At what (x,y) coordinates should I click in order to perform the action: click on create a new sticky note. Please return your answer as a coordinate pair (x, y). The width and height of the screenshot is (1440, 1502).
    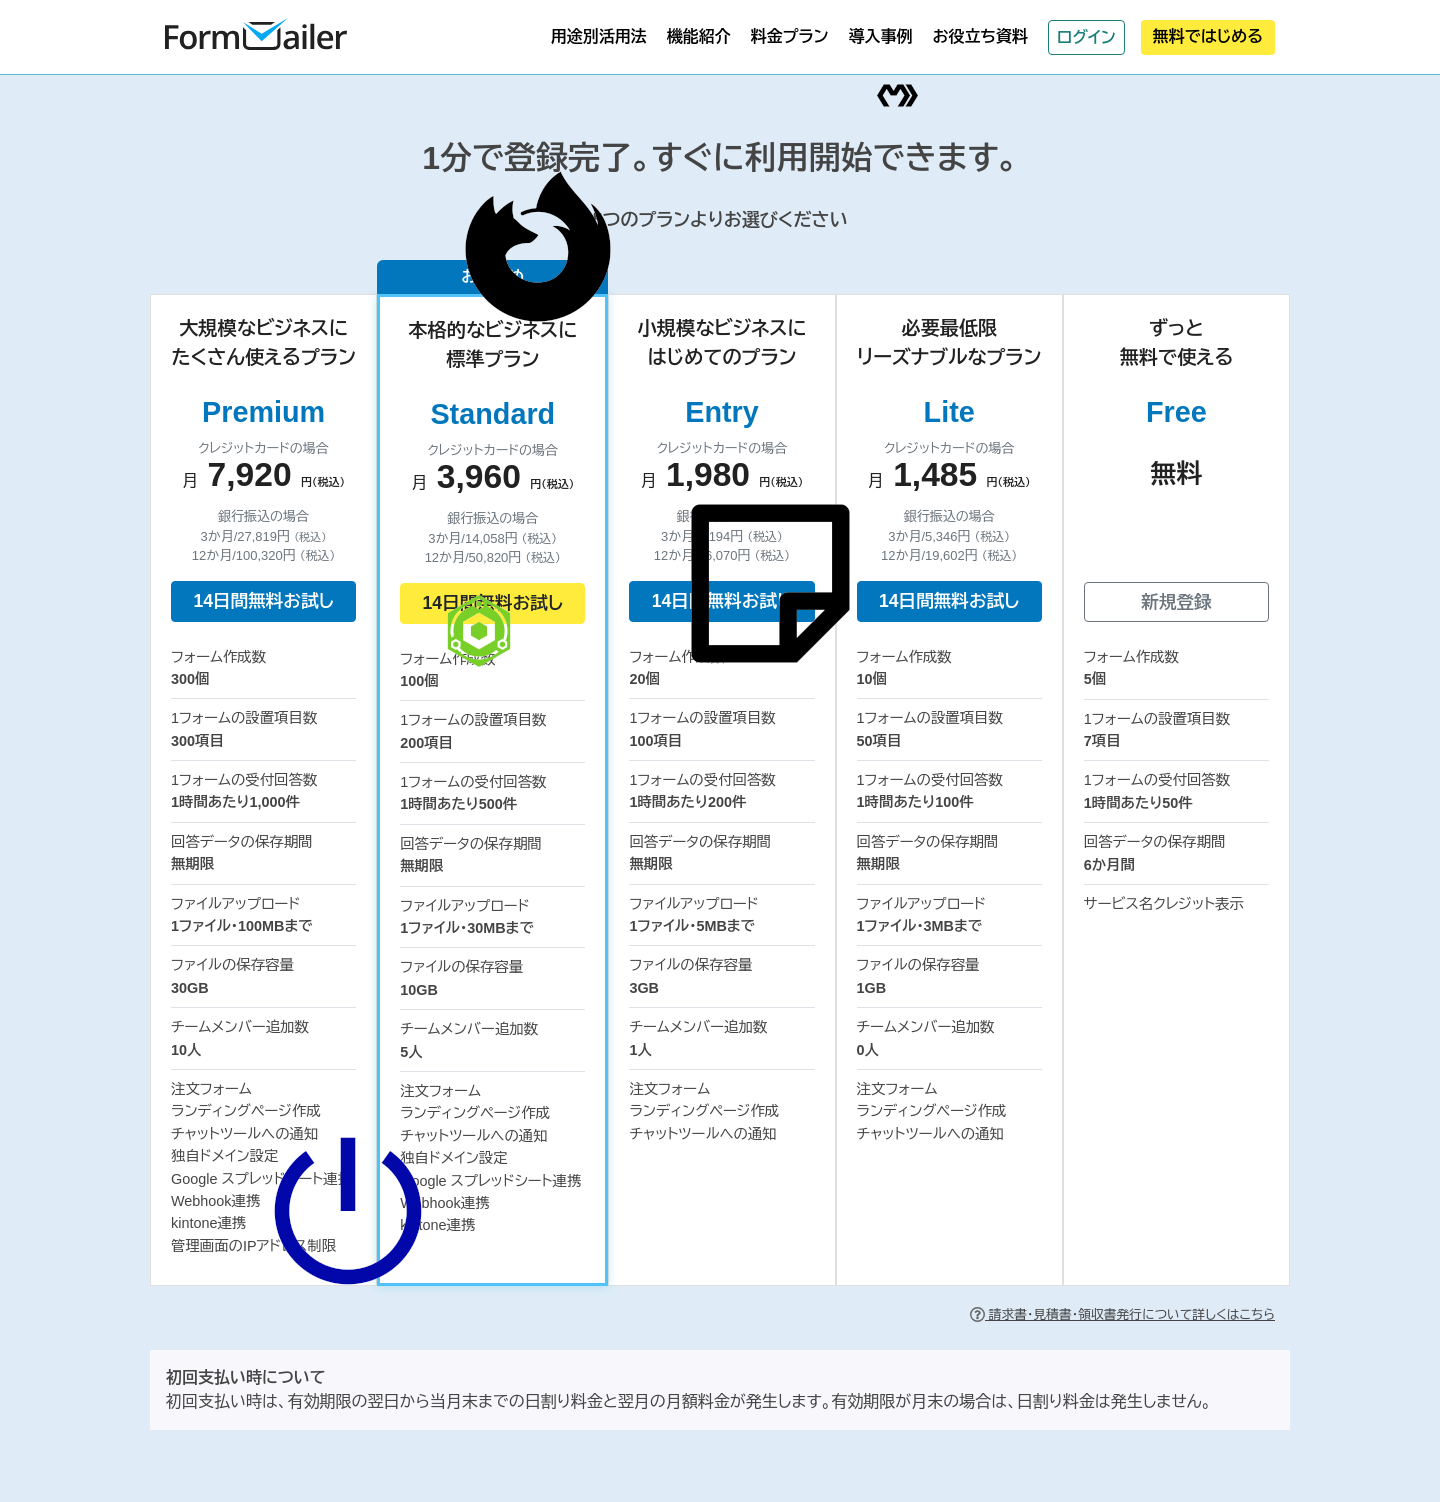
    Looking at the image, I should click on (770, 583).